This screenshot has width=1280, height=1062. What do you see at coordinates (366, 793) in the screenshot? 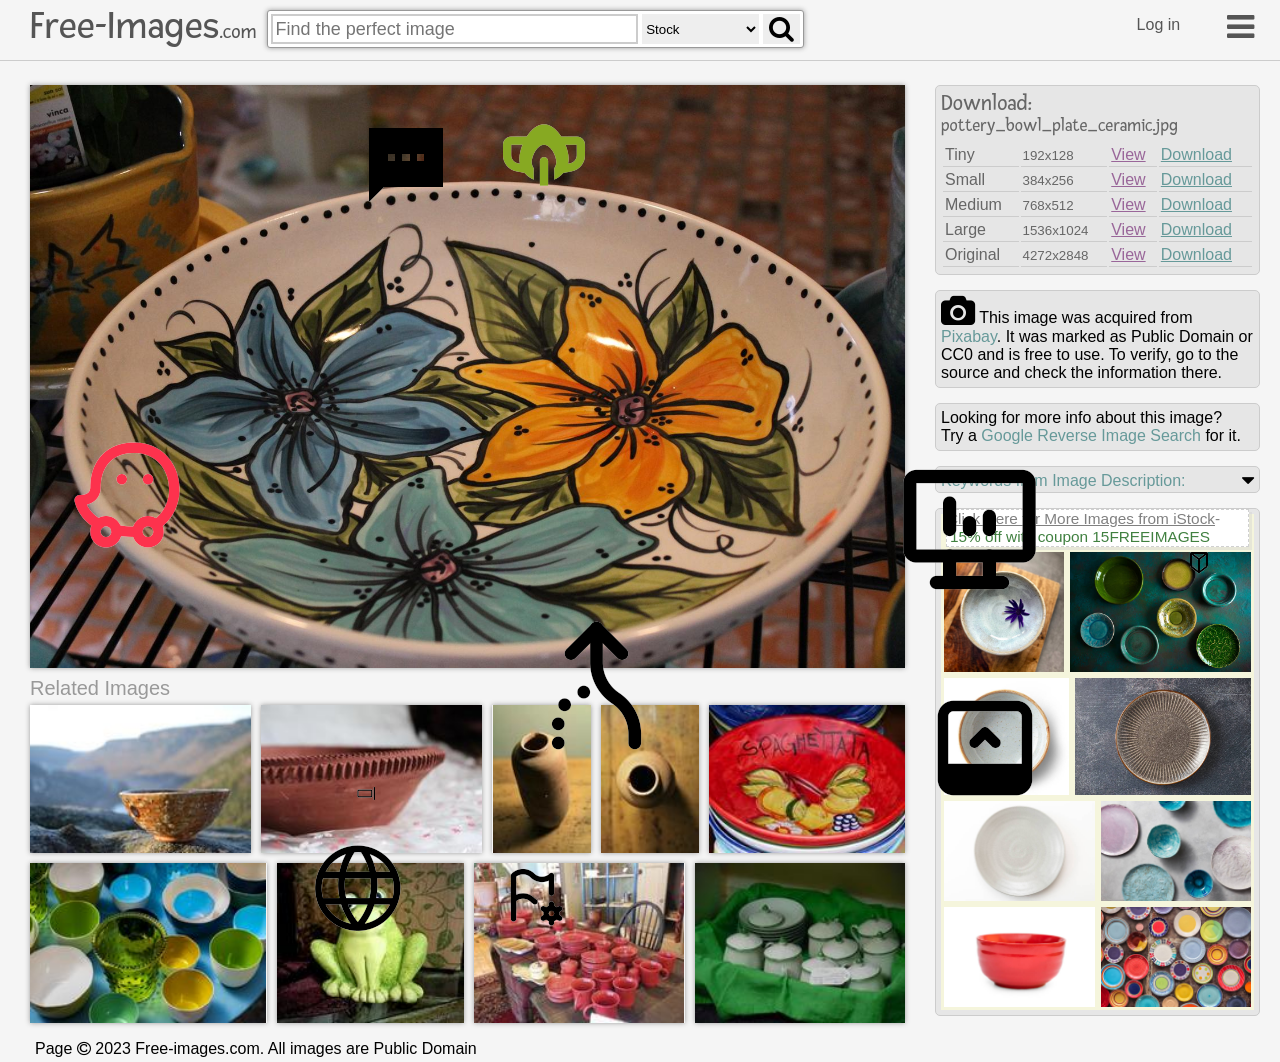
I see `align content to the right` at bounding box center [366, 793].